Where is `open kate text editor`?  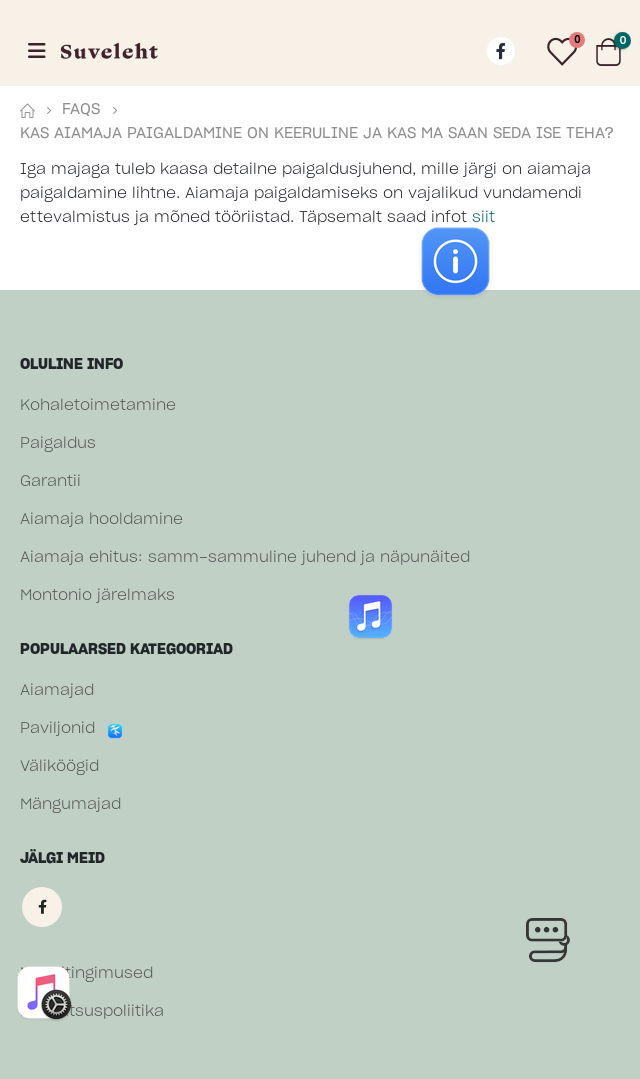 open kate text editor is located at coordinates (115, 731).